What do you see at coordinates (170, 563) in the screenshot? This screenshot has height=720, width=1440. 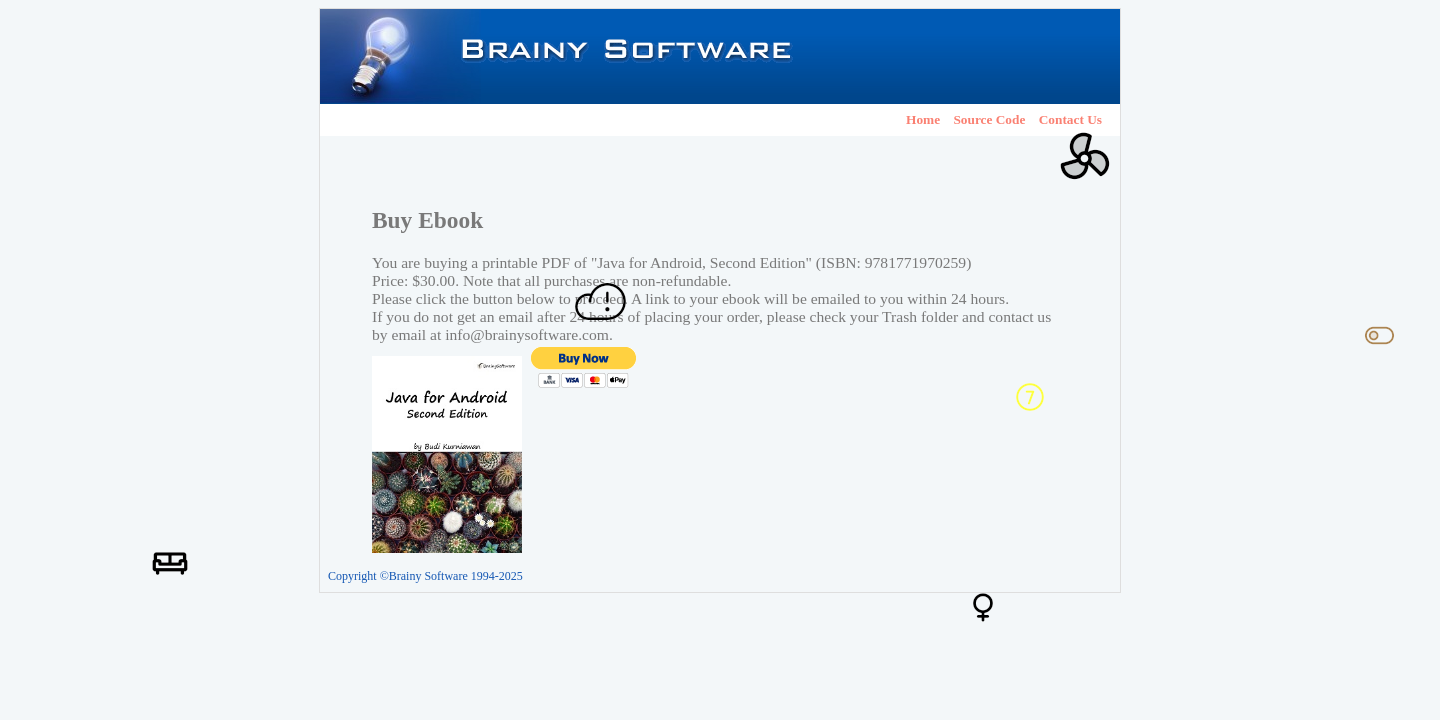 I see `browse furniture or home decor items` at bounding box center [170, 563].